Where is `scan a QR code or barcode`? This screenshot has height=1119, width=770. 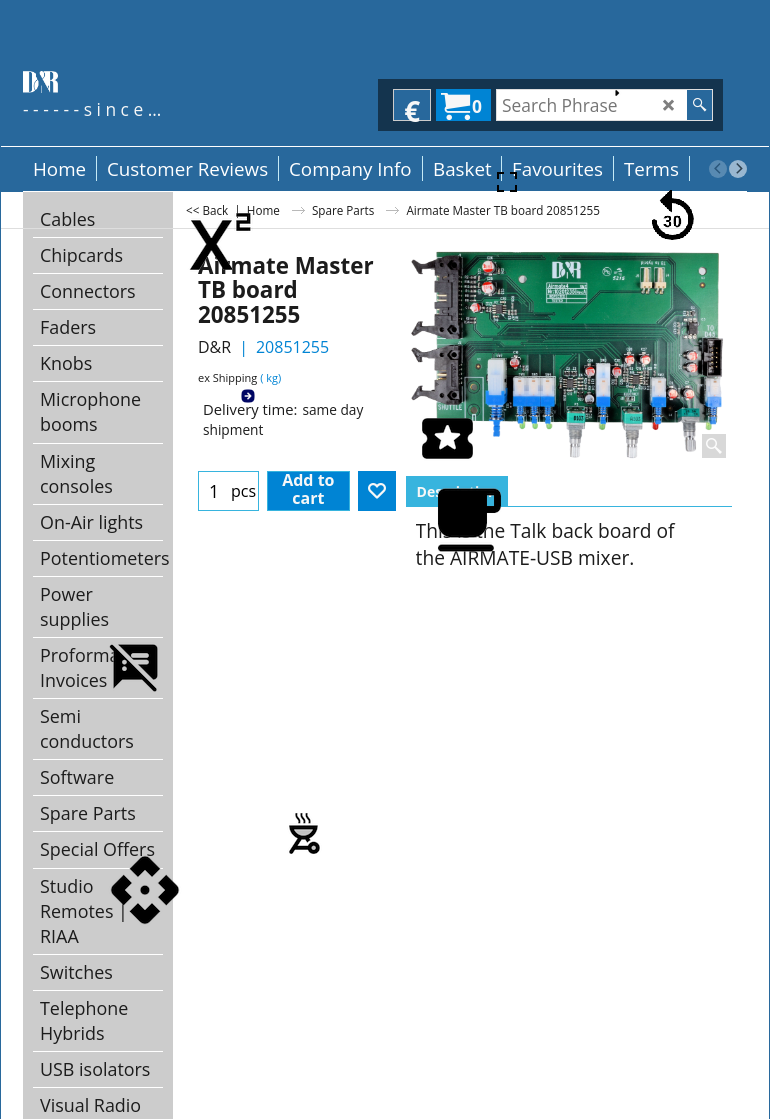 scan a QR code or barcode is located at coordinates (507, 182).